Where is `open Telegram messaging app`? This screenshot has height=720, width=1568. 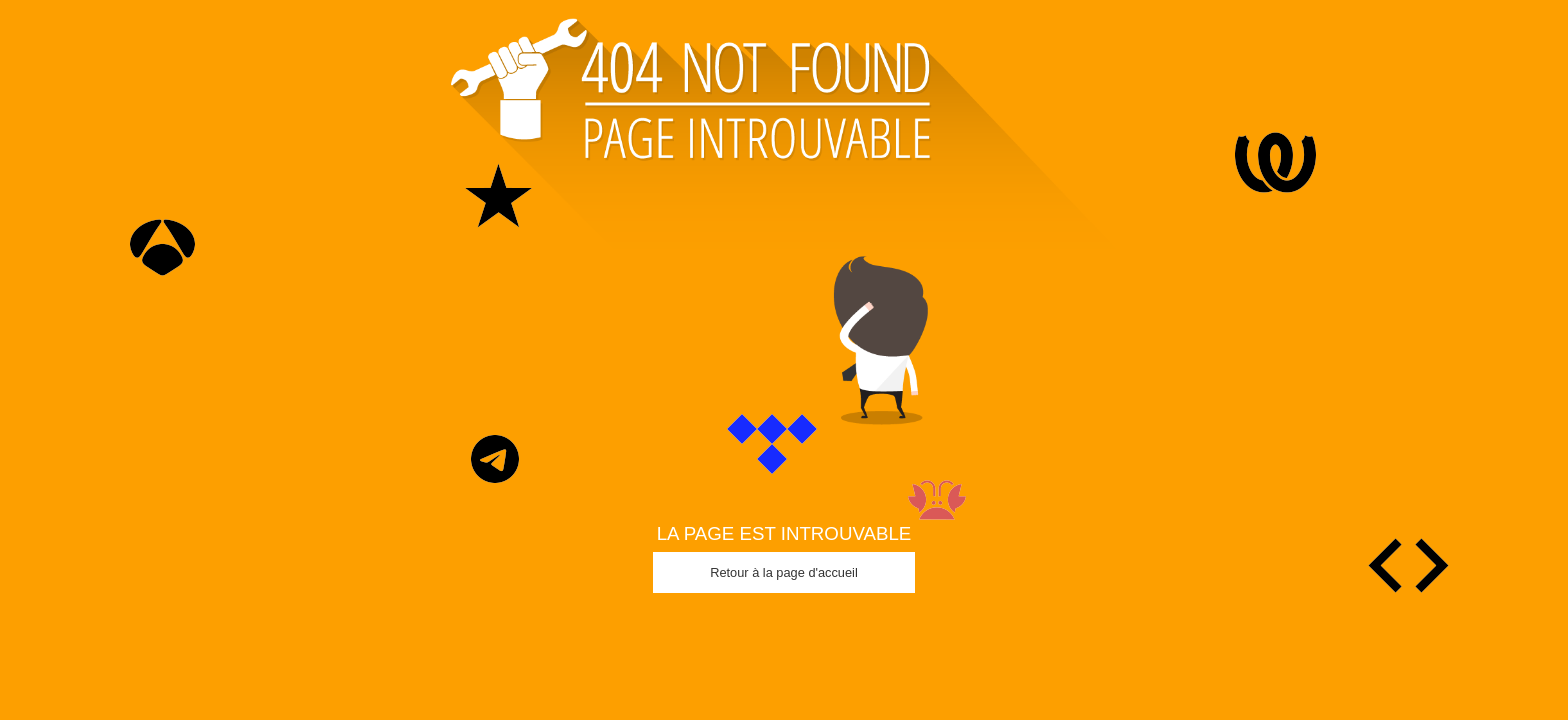 open Telegram messaging app is located at coordinates (495, 459).